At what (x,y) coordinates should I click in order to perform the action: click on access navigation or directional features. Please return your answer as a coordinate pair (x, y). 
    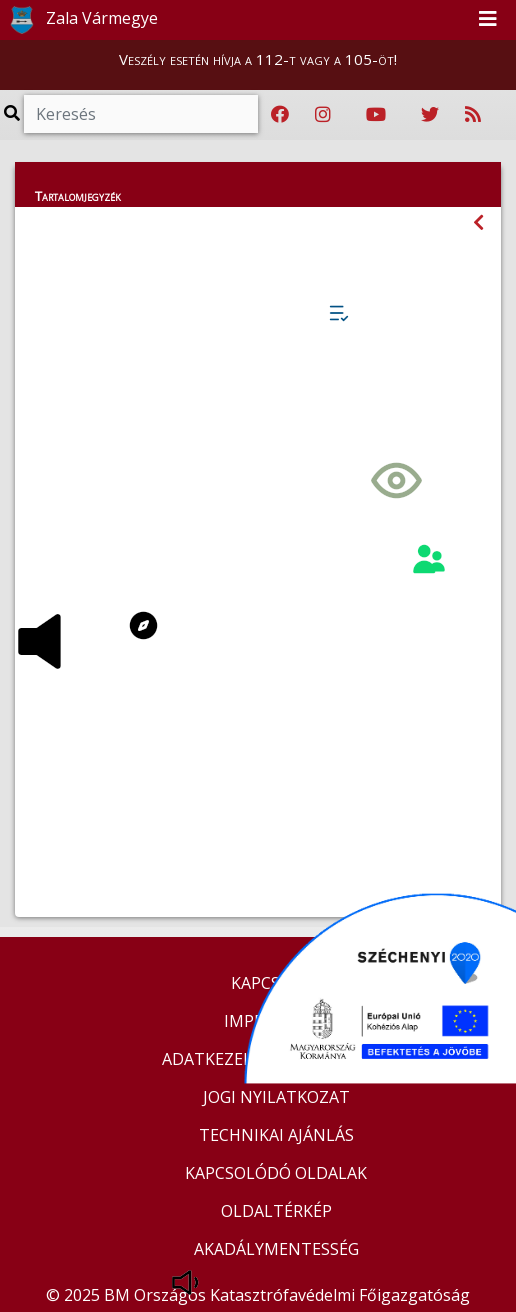
    Looking at the image, I should click on (143, 625).